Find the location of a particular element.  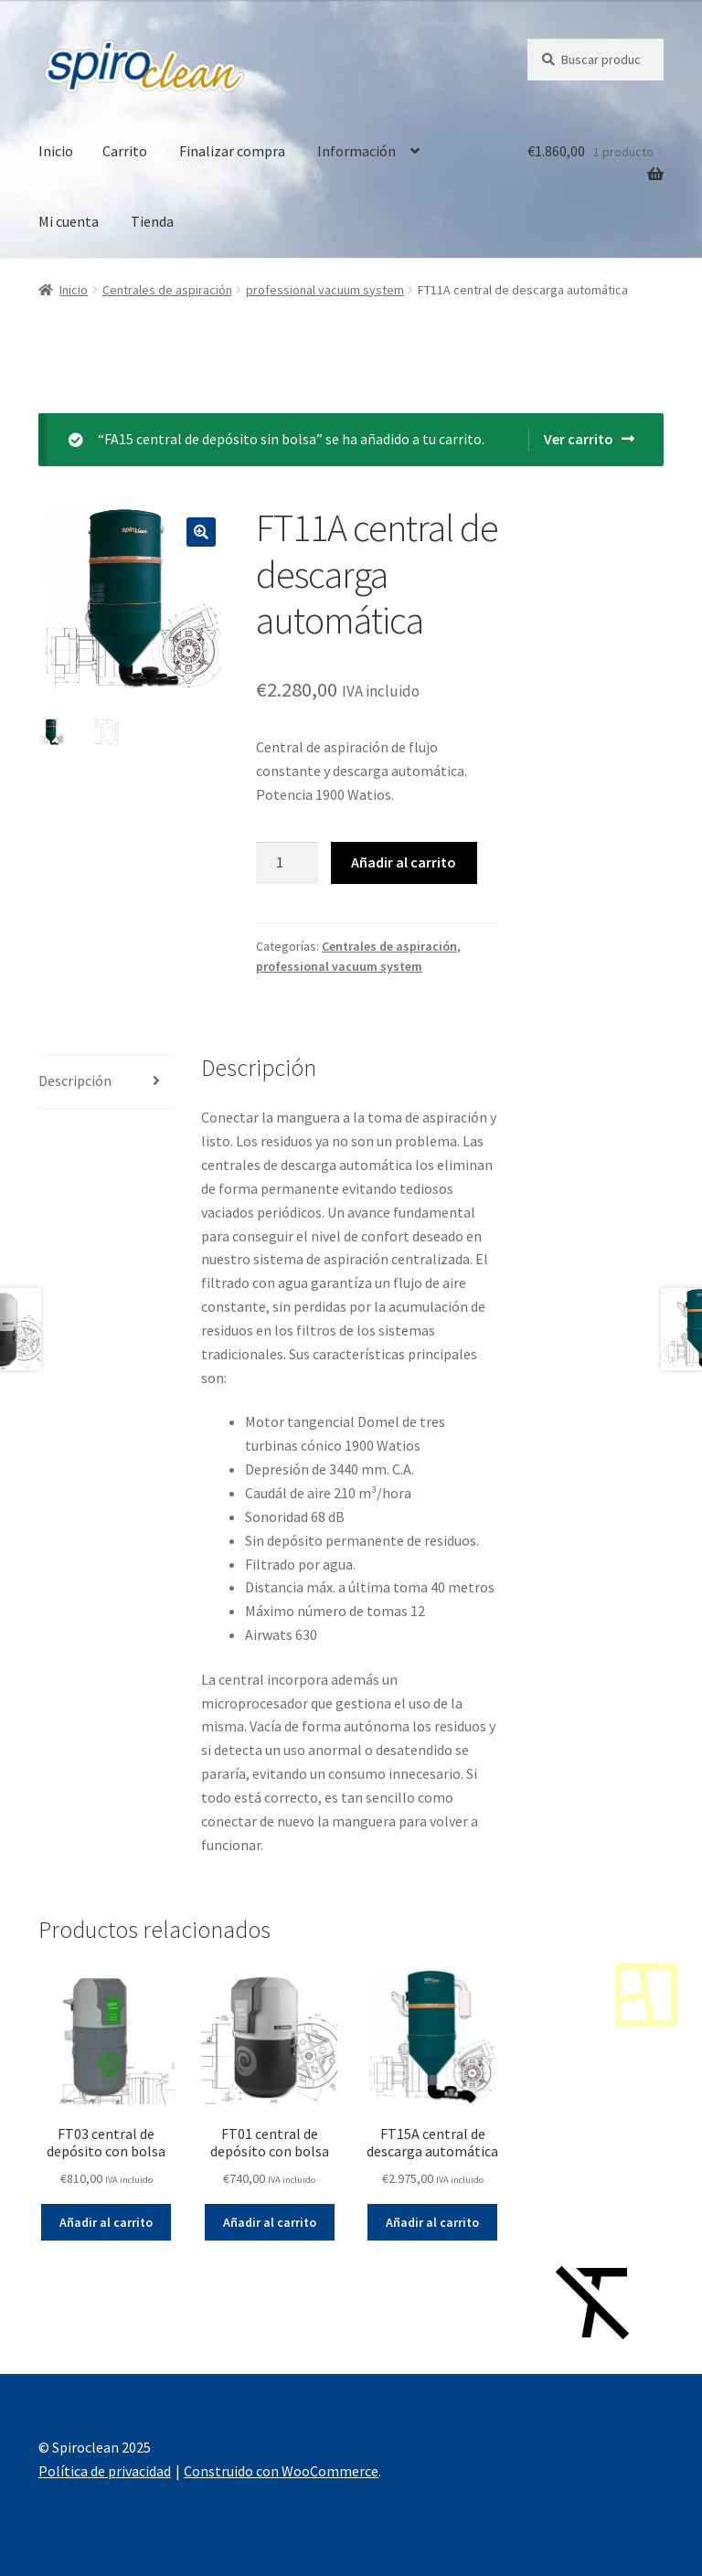

clear text formatting is located at coordinates (592, 2303).